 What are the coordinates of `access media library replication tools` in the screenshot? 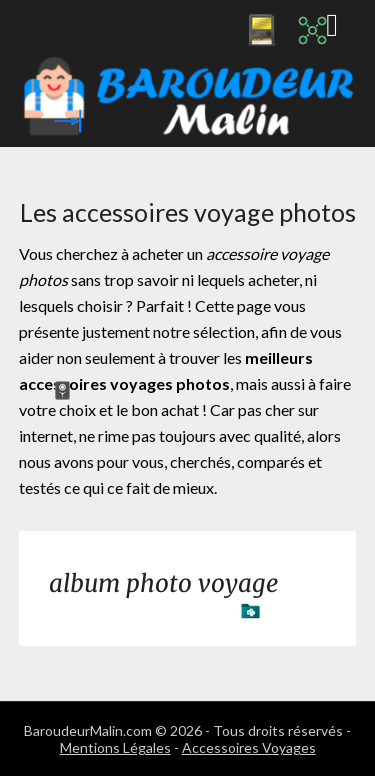 It's located at (312, 30).